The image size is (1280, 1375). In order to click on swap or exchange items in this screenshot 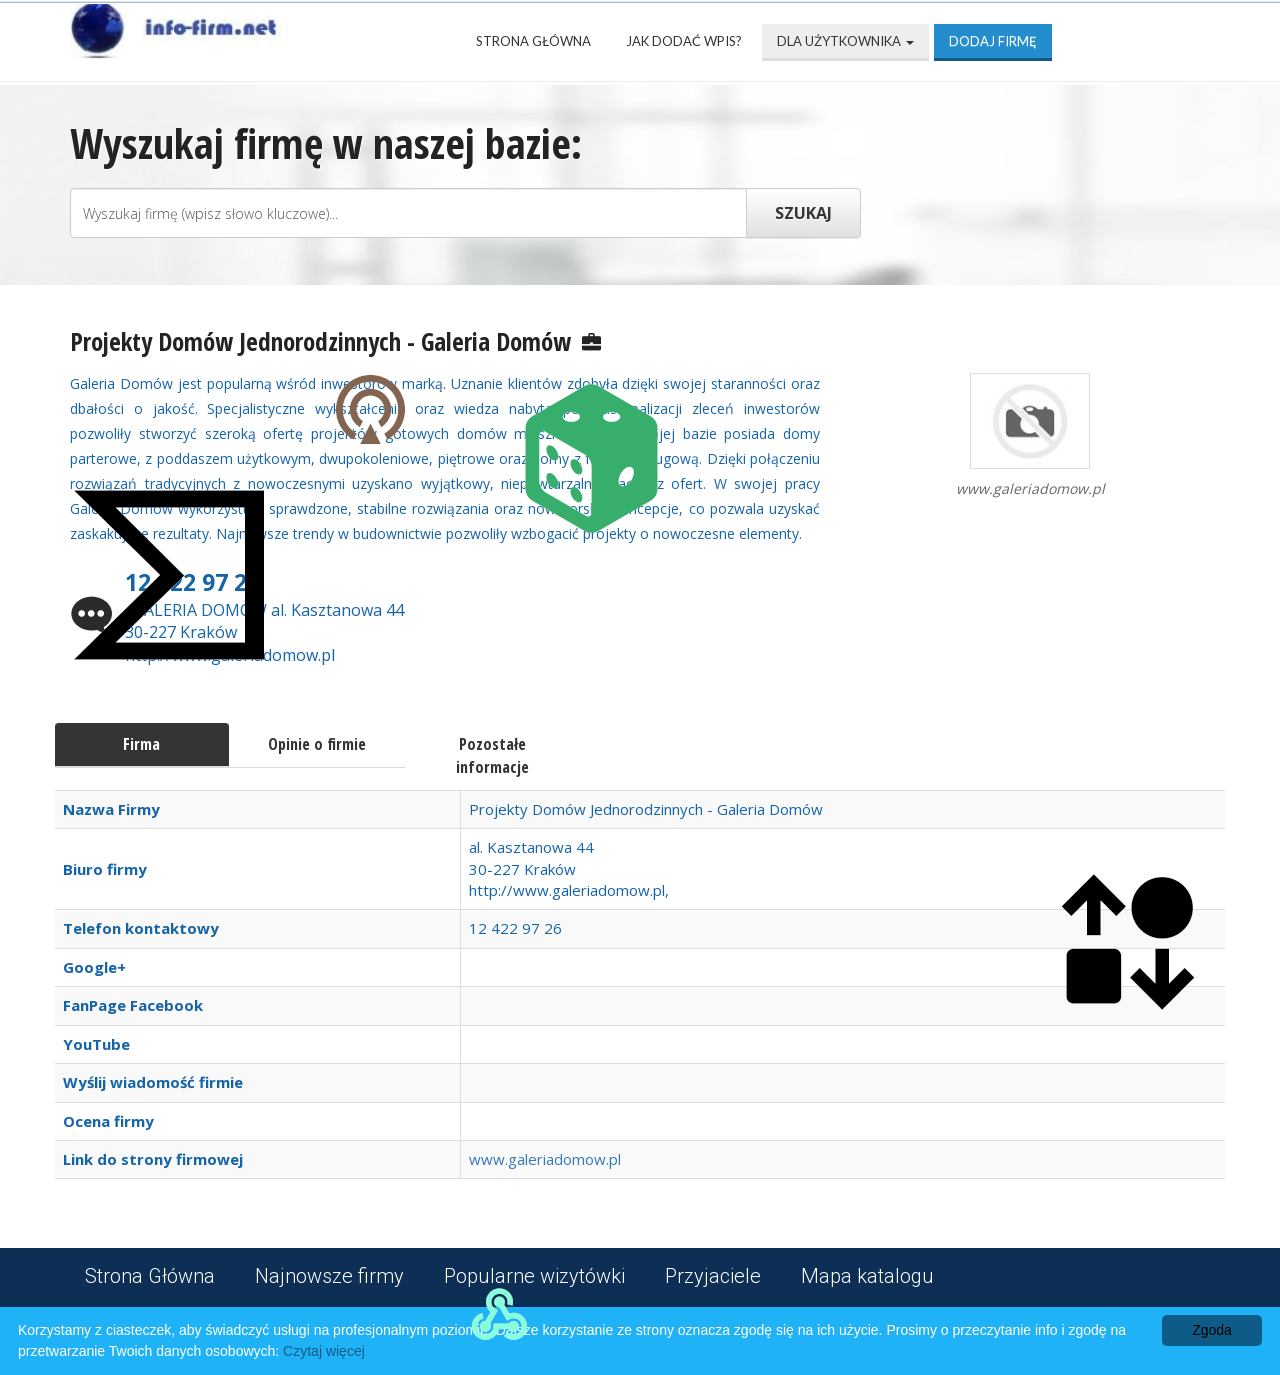, I will do `click(1128, 942)`.